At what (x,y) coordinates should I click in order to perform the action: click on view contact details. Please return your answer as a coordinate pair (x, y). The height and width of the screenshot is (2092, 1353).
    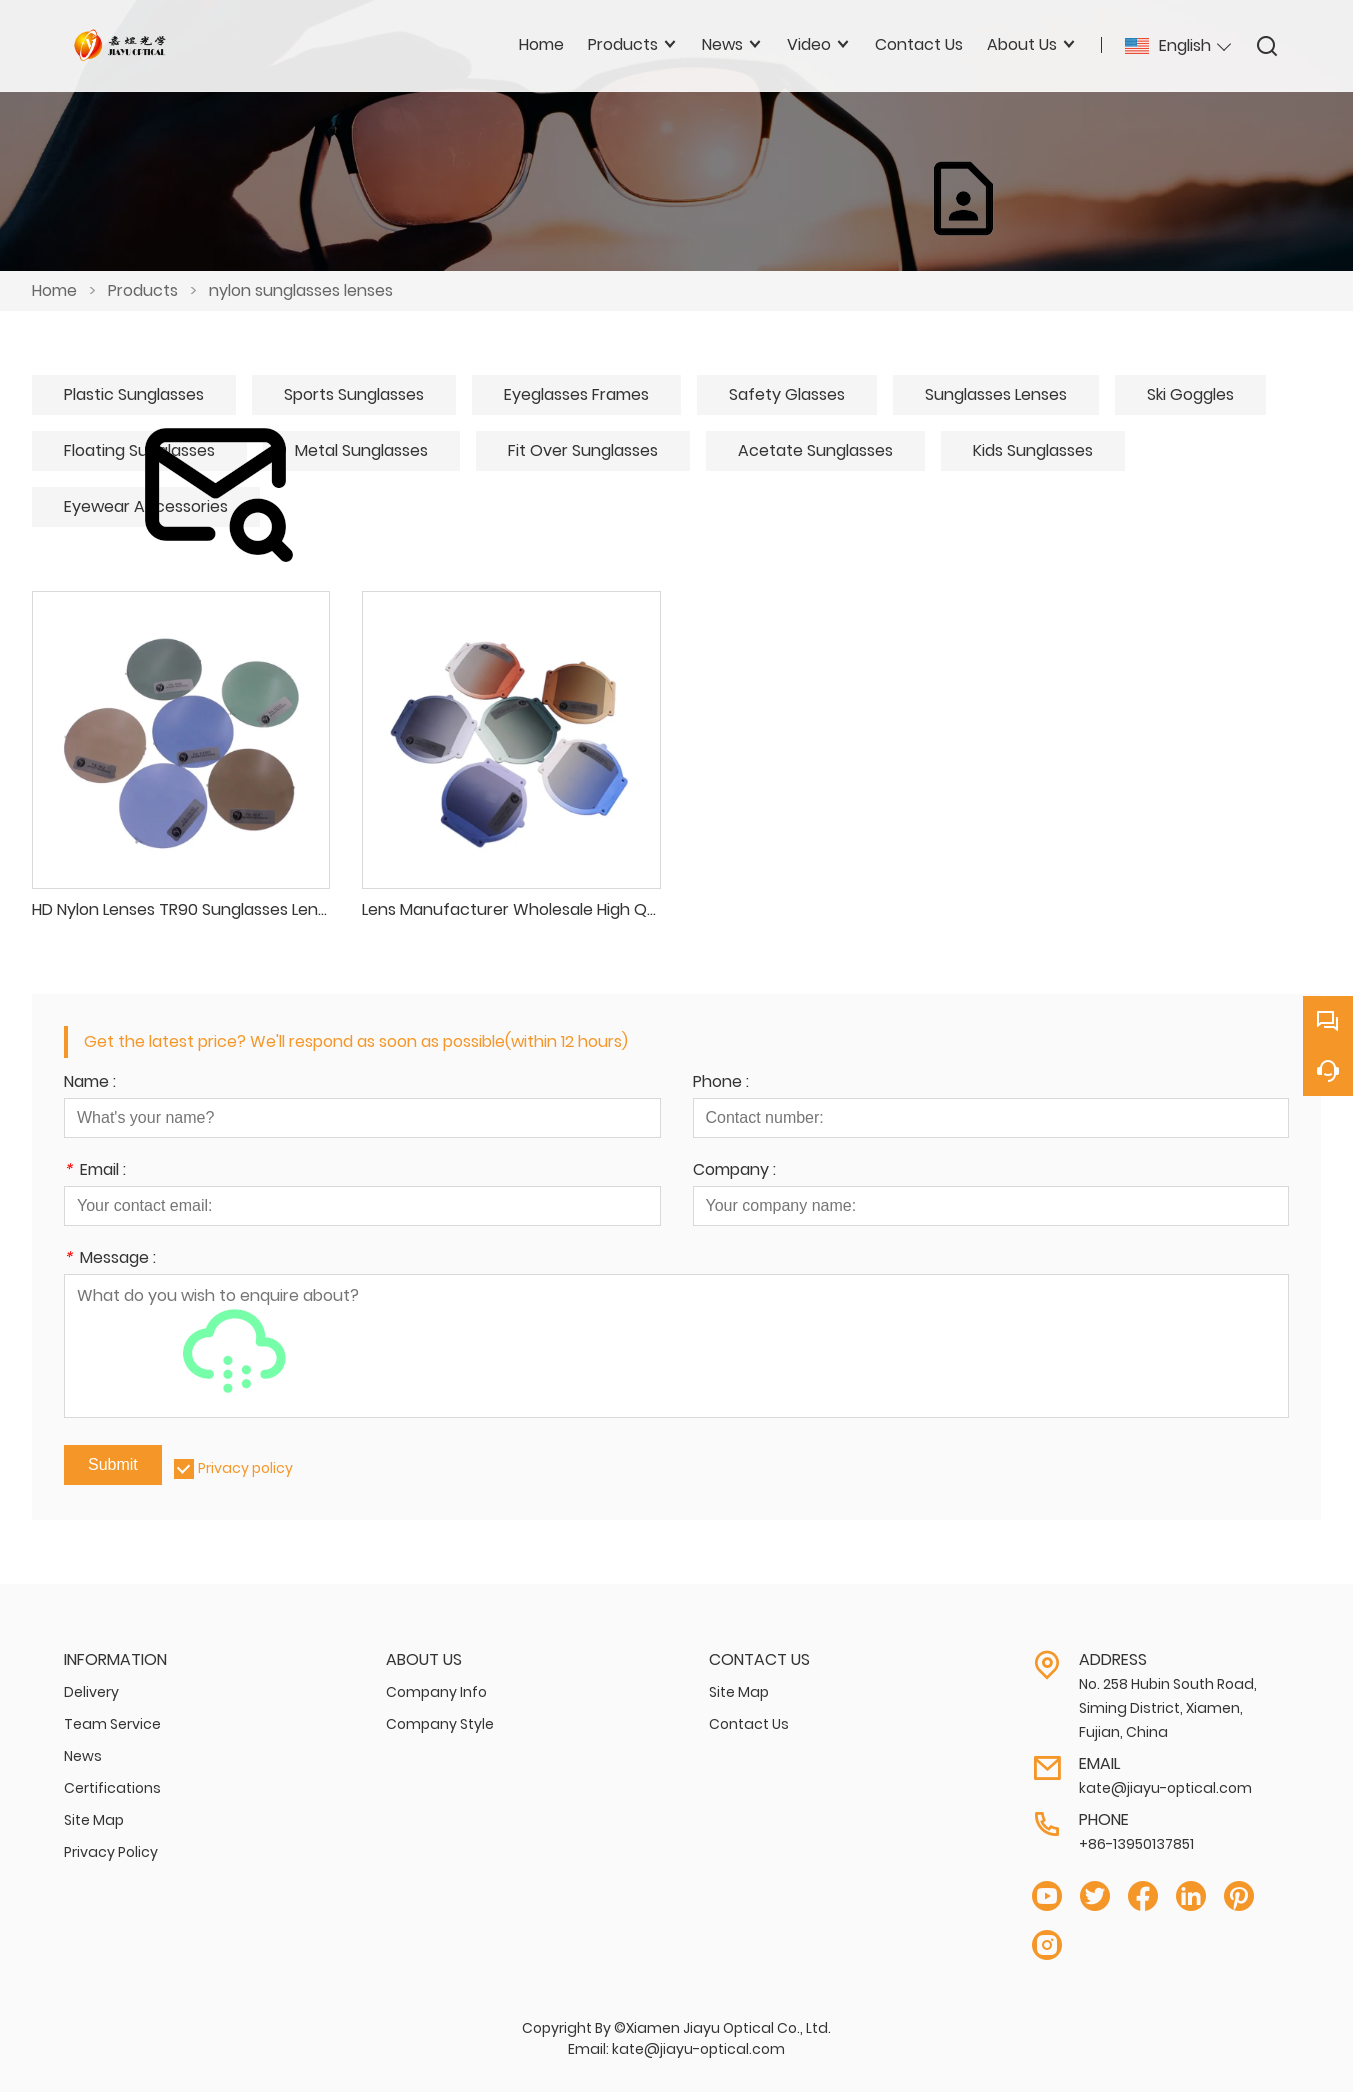
    Looking at the image, I should click on (963, 198).